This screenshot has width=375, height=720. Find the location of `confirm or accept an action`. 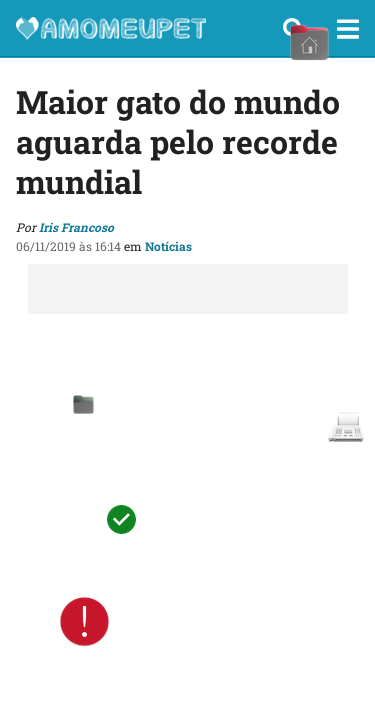

confirm or accept an action is located at coordinates (121, 519).